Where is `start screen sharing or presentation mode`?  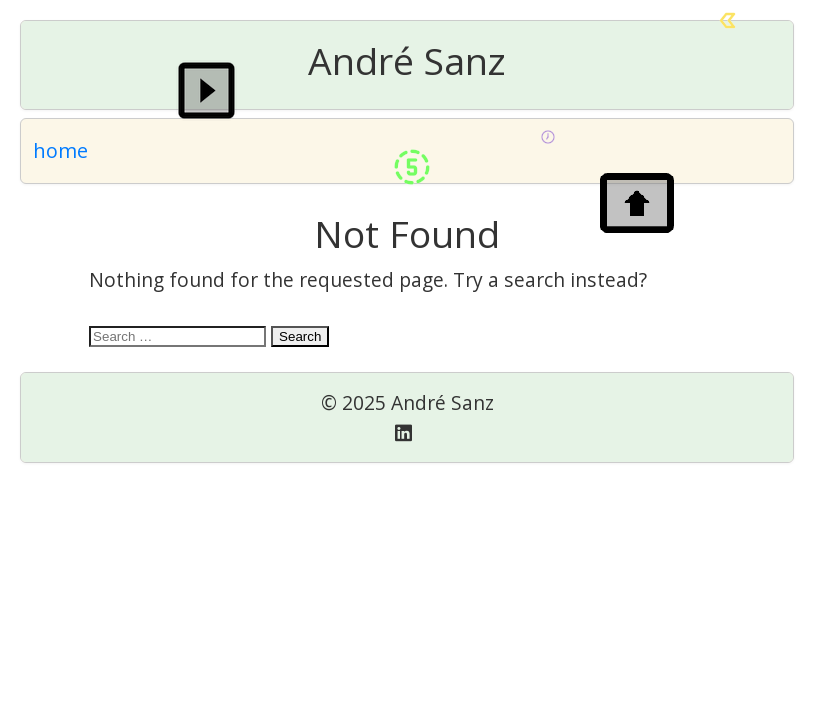 start screen sharing or presentation mode is located at coordinates (637, 203).